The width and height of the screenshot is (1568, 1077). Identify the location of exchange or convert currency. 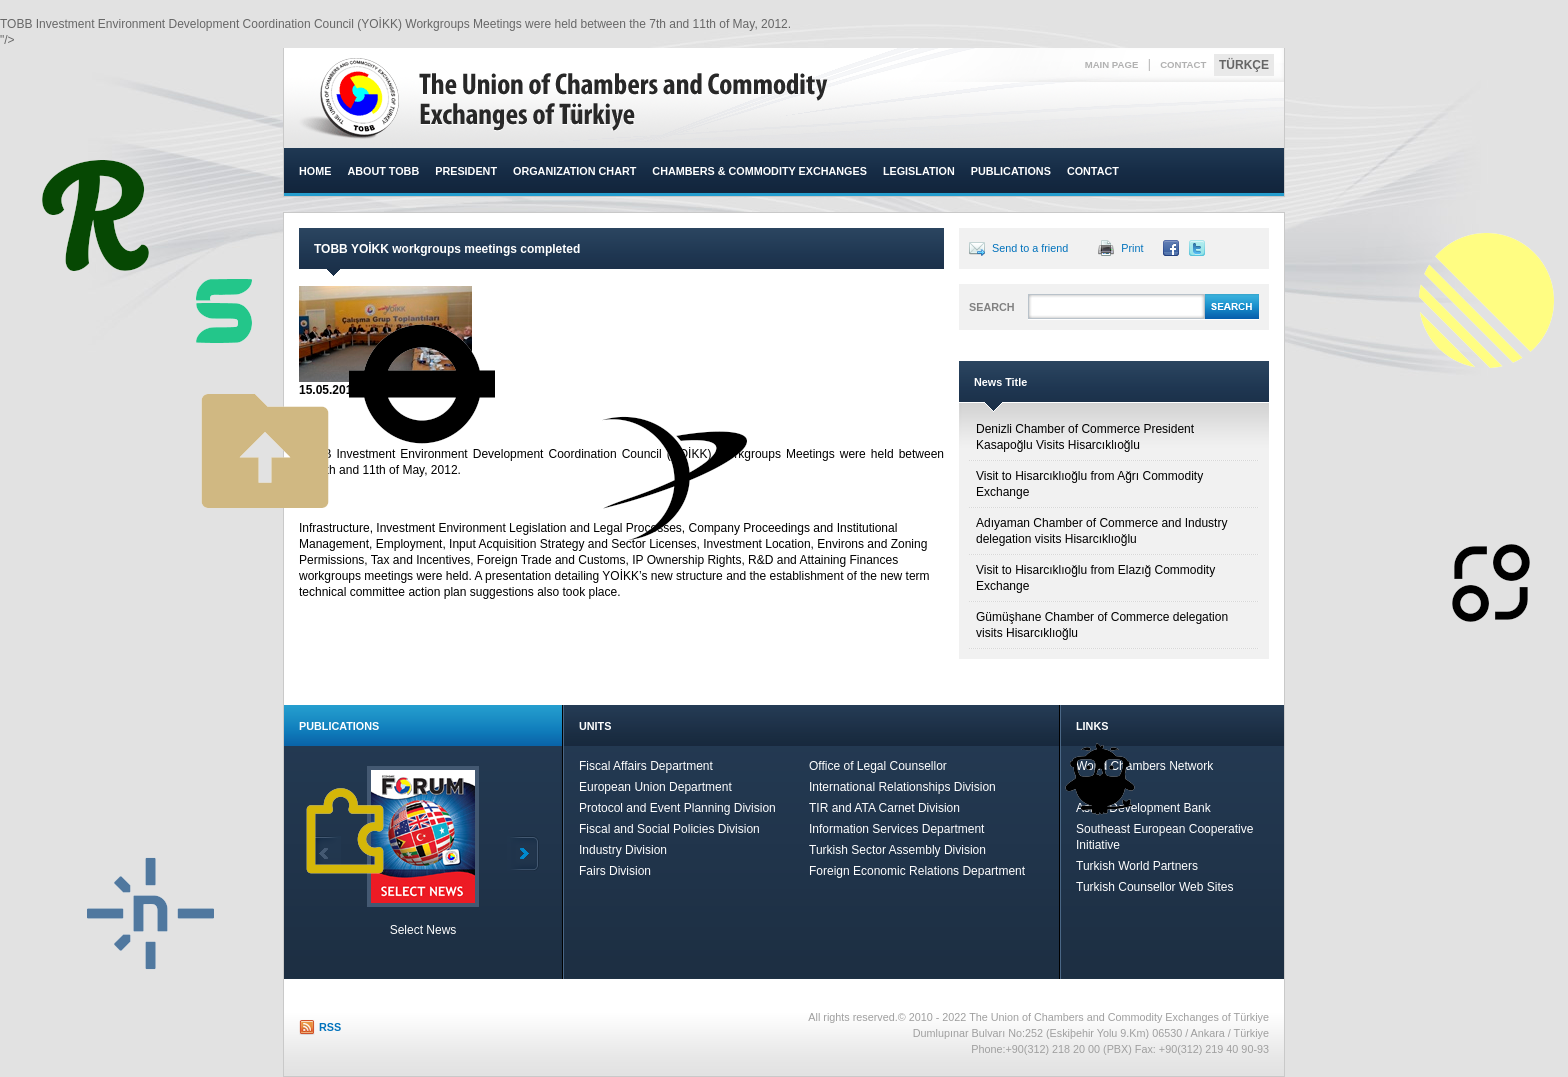
(1491, 583).